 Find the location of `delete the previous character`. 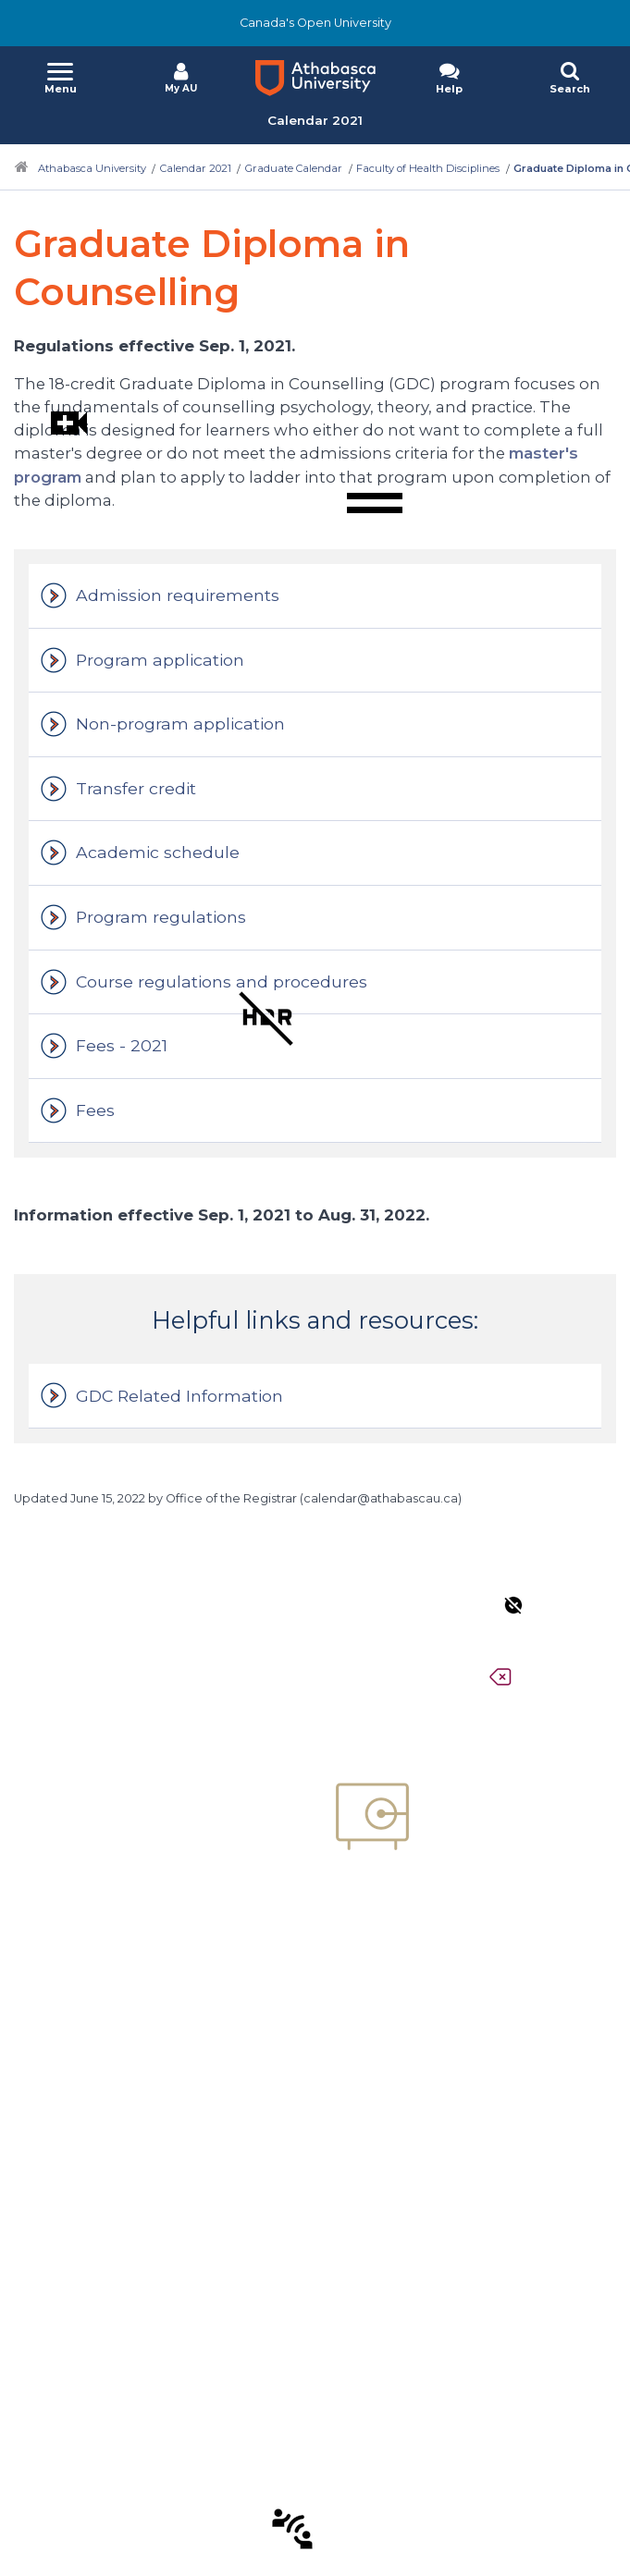

delete the previous character is located at coordinates (500, 1676).